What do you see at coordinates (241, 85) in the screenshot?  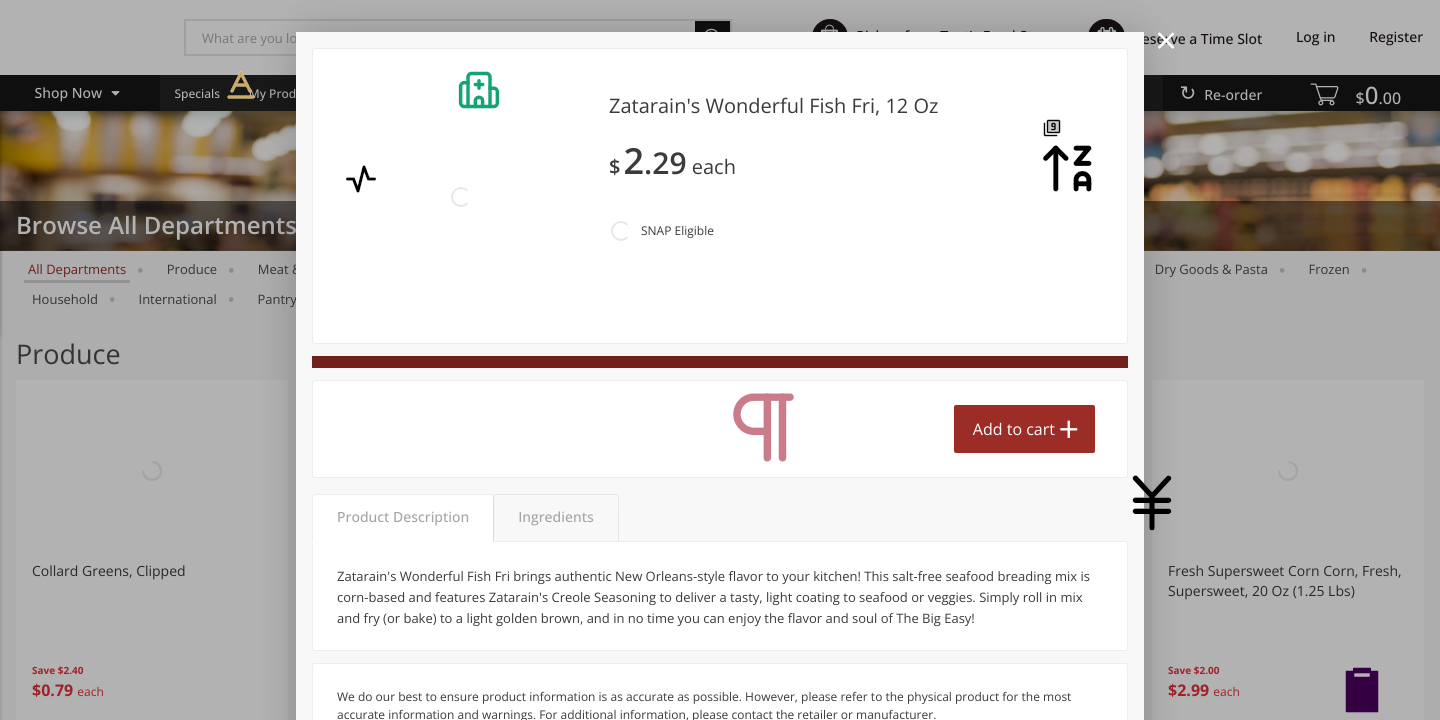 I see `set text baseline alignment` at bounding box center [241, 85].